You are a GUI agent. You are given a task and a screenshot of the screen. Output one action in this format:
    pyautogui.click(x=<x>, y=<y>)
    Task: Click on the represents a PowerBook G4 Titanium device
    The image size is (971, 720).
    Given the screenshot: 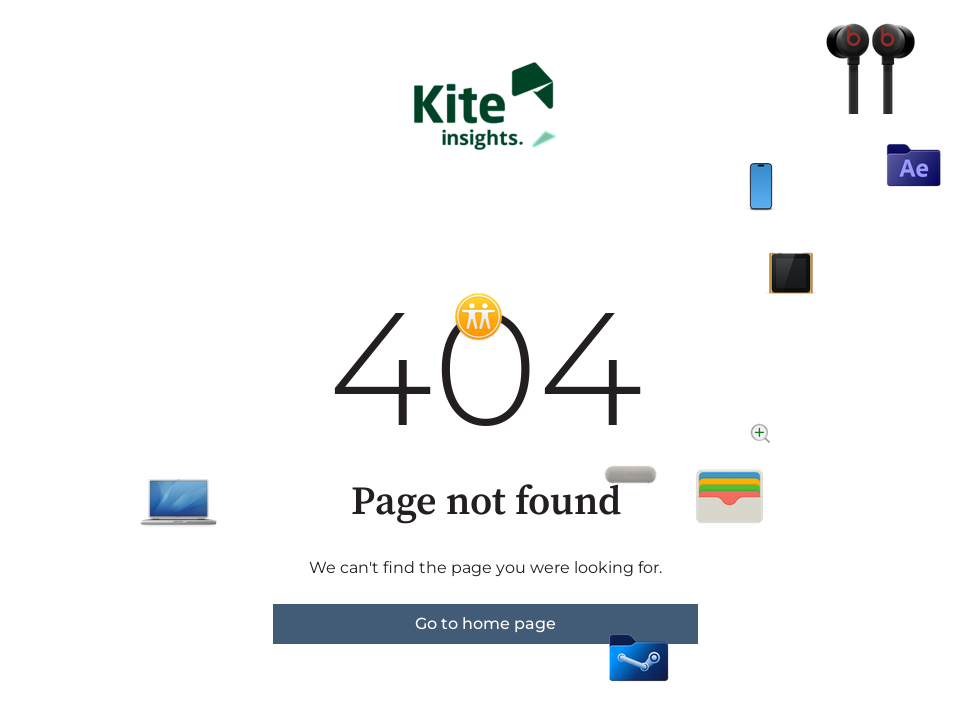 What is the action you would take?
    pyautogui.click(x=178, y=499)
    